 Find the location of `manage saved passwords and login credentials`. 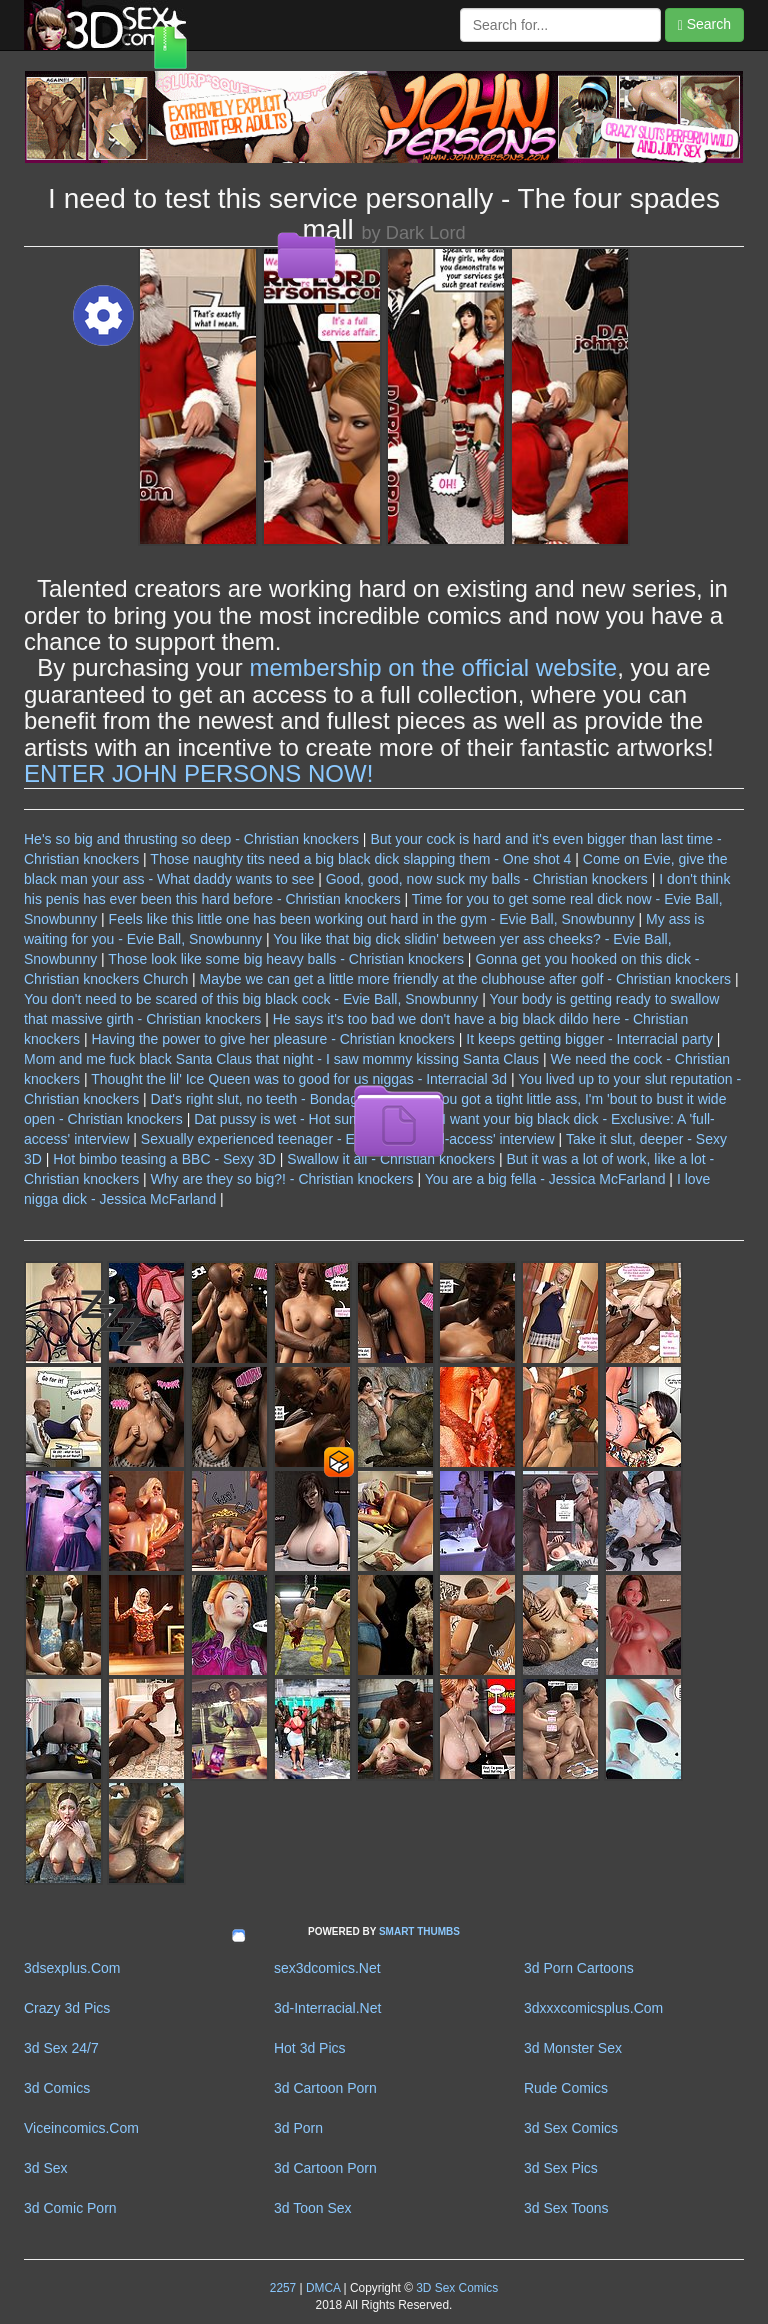

manage saved passwords and login credentials is located at coordinates (264, 1946).